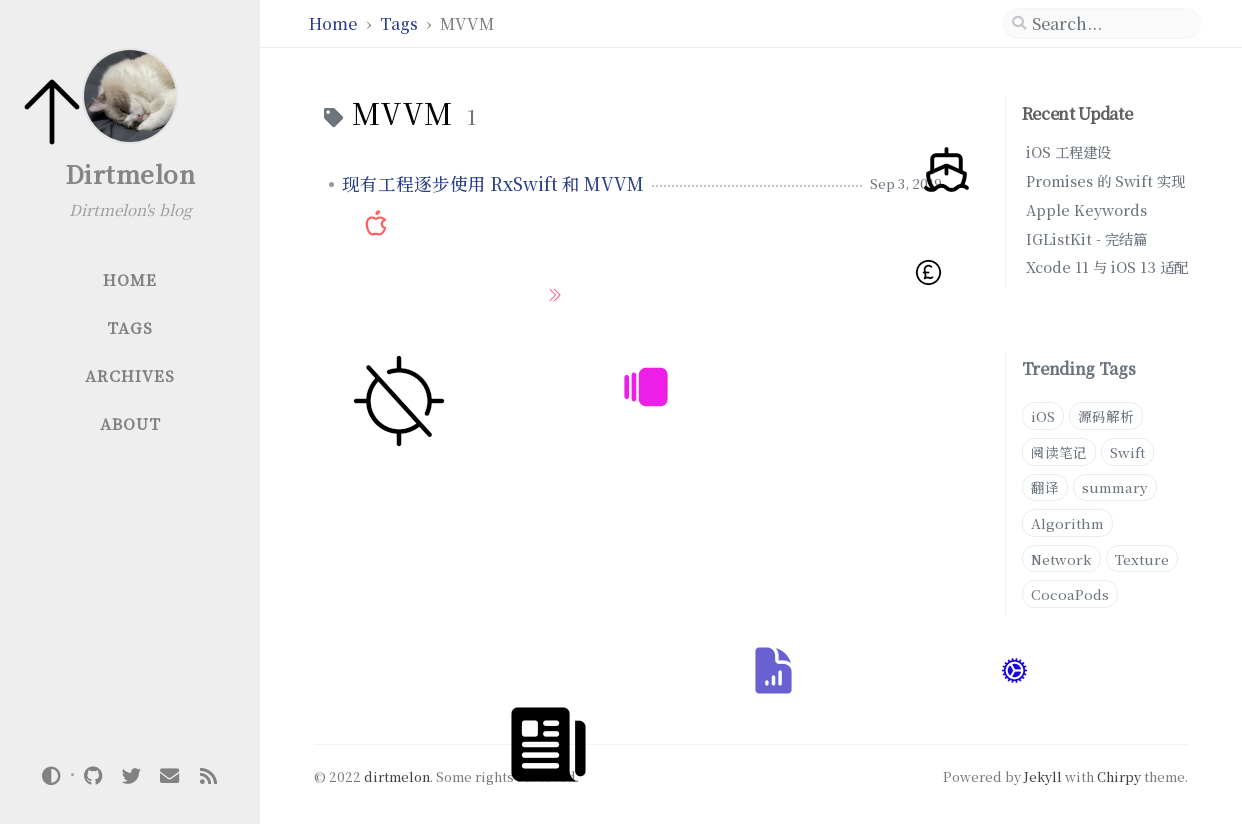 The width and height of the screenshot is (1242, 824). I want to click on view version history, so click(646, 387).